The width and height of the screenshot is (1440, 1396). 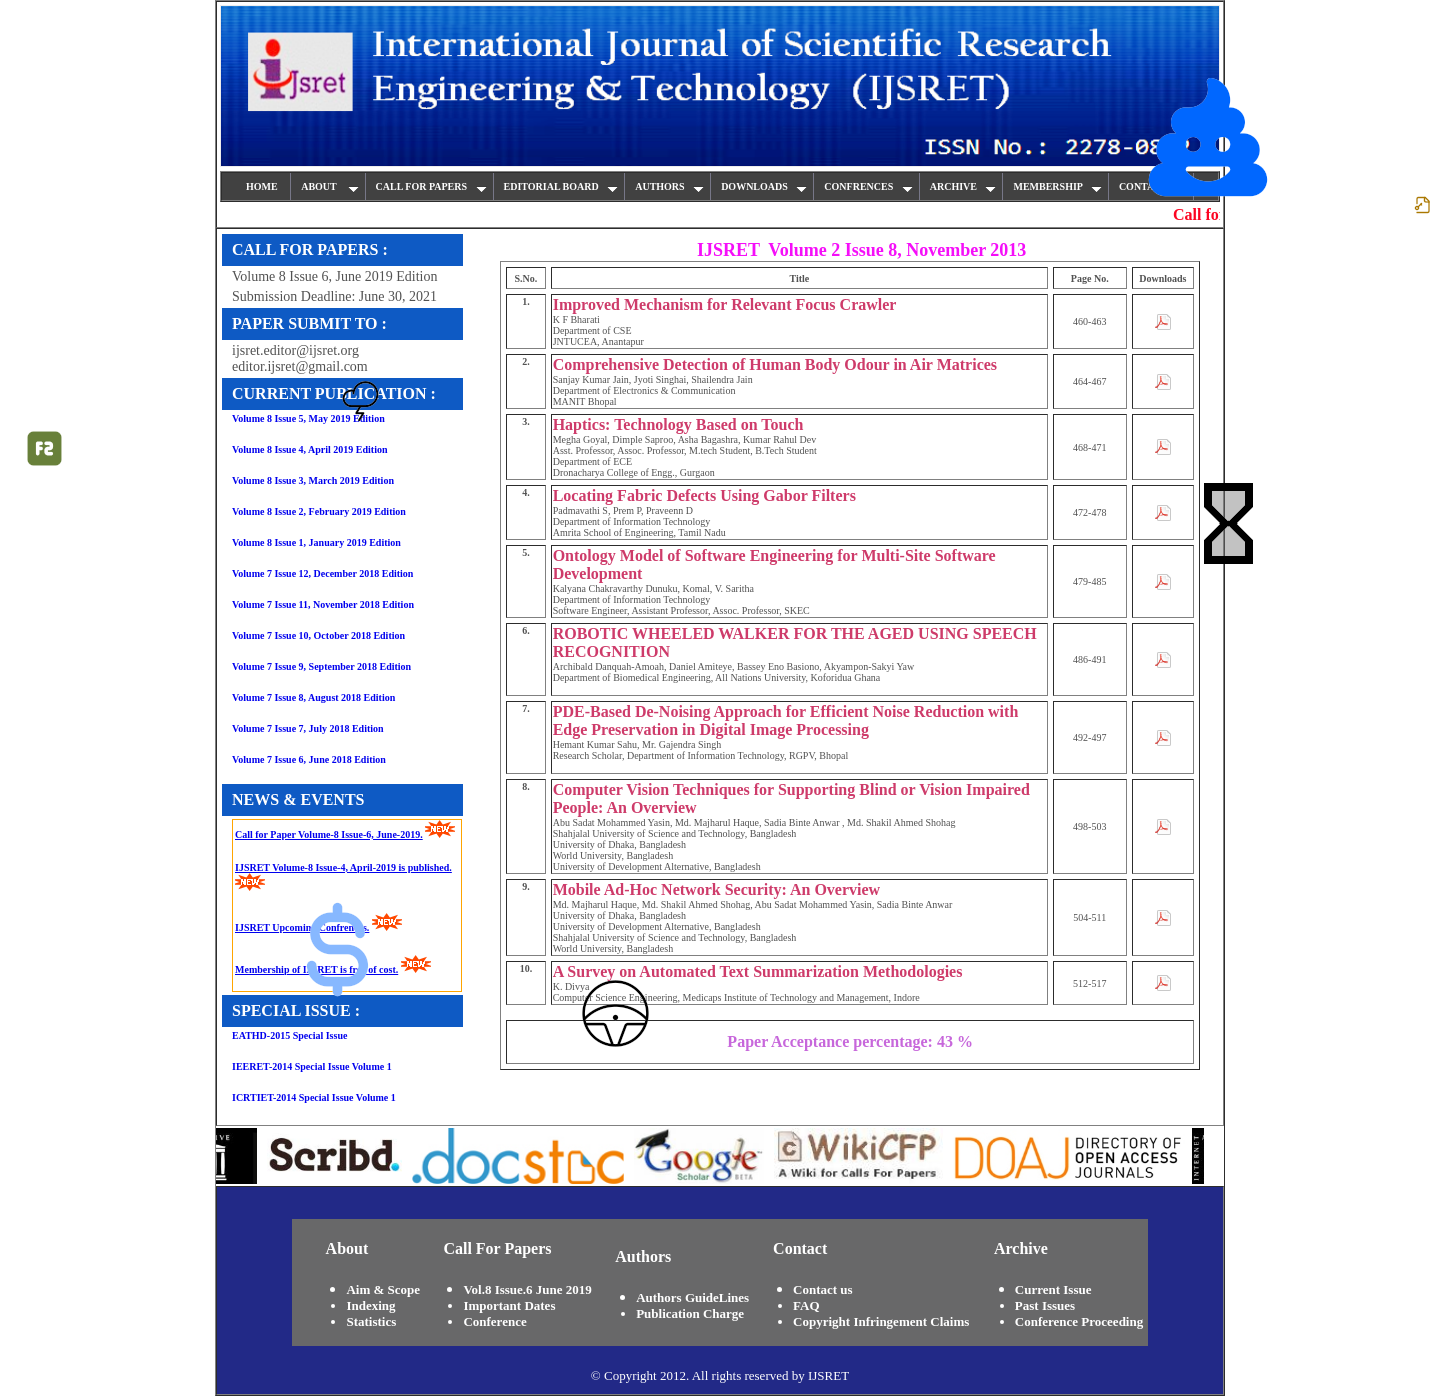 What do you see at coordinates (337, 949) in the screenshot?
I see `view account balance or financial information` at bounding box center [337, 949].